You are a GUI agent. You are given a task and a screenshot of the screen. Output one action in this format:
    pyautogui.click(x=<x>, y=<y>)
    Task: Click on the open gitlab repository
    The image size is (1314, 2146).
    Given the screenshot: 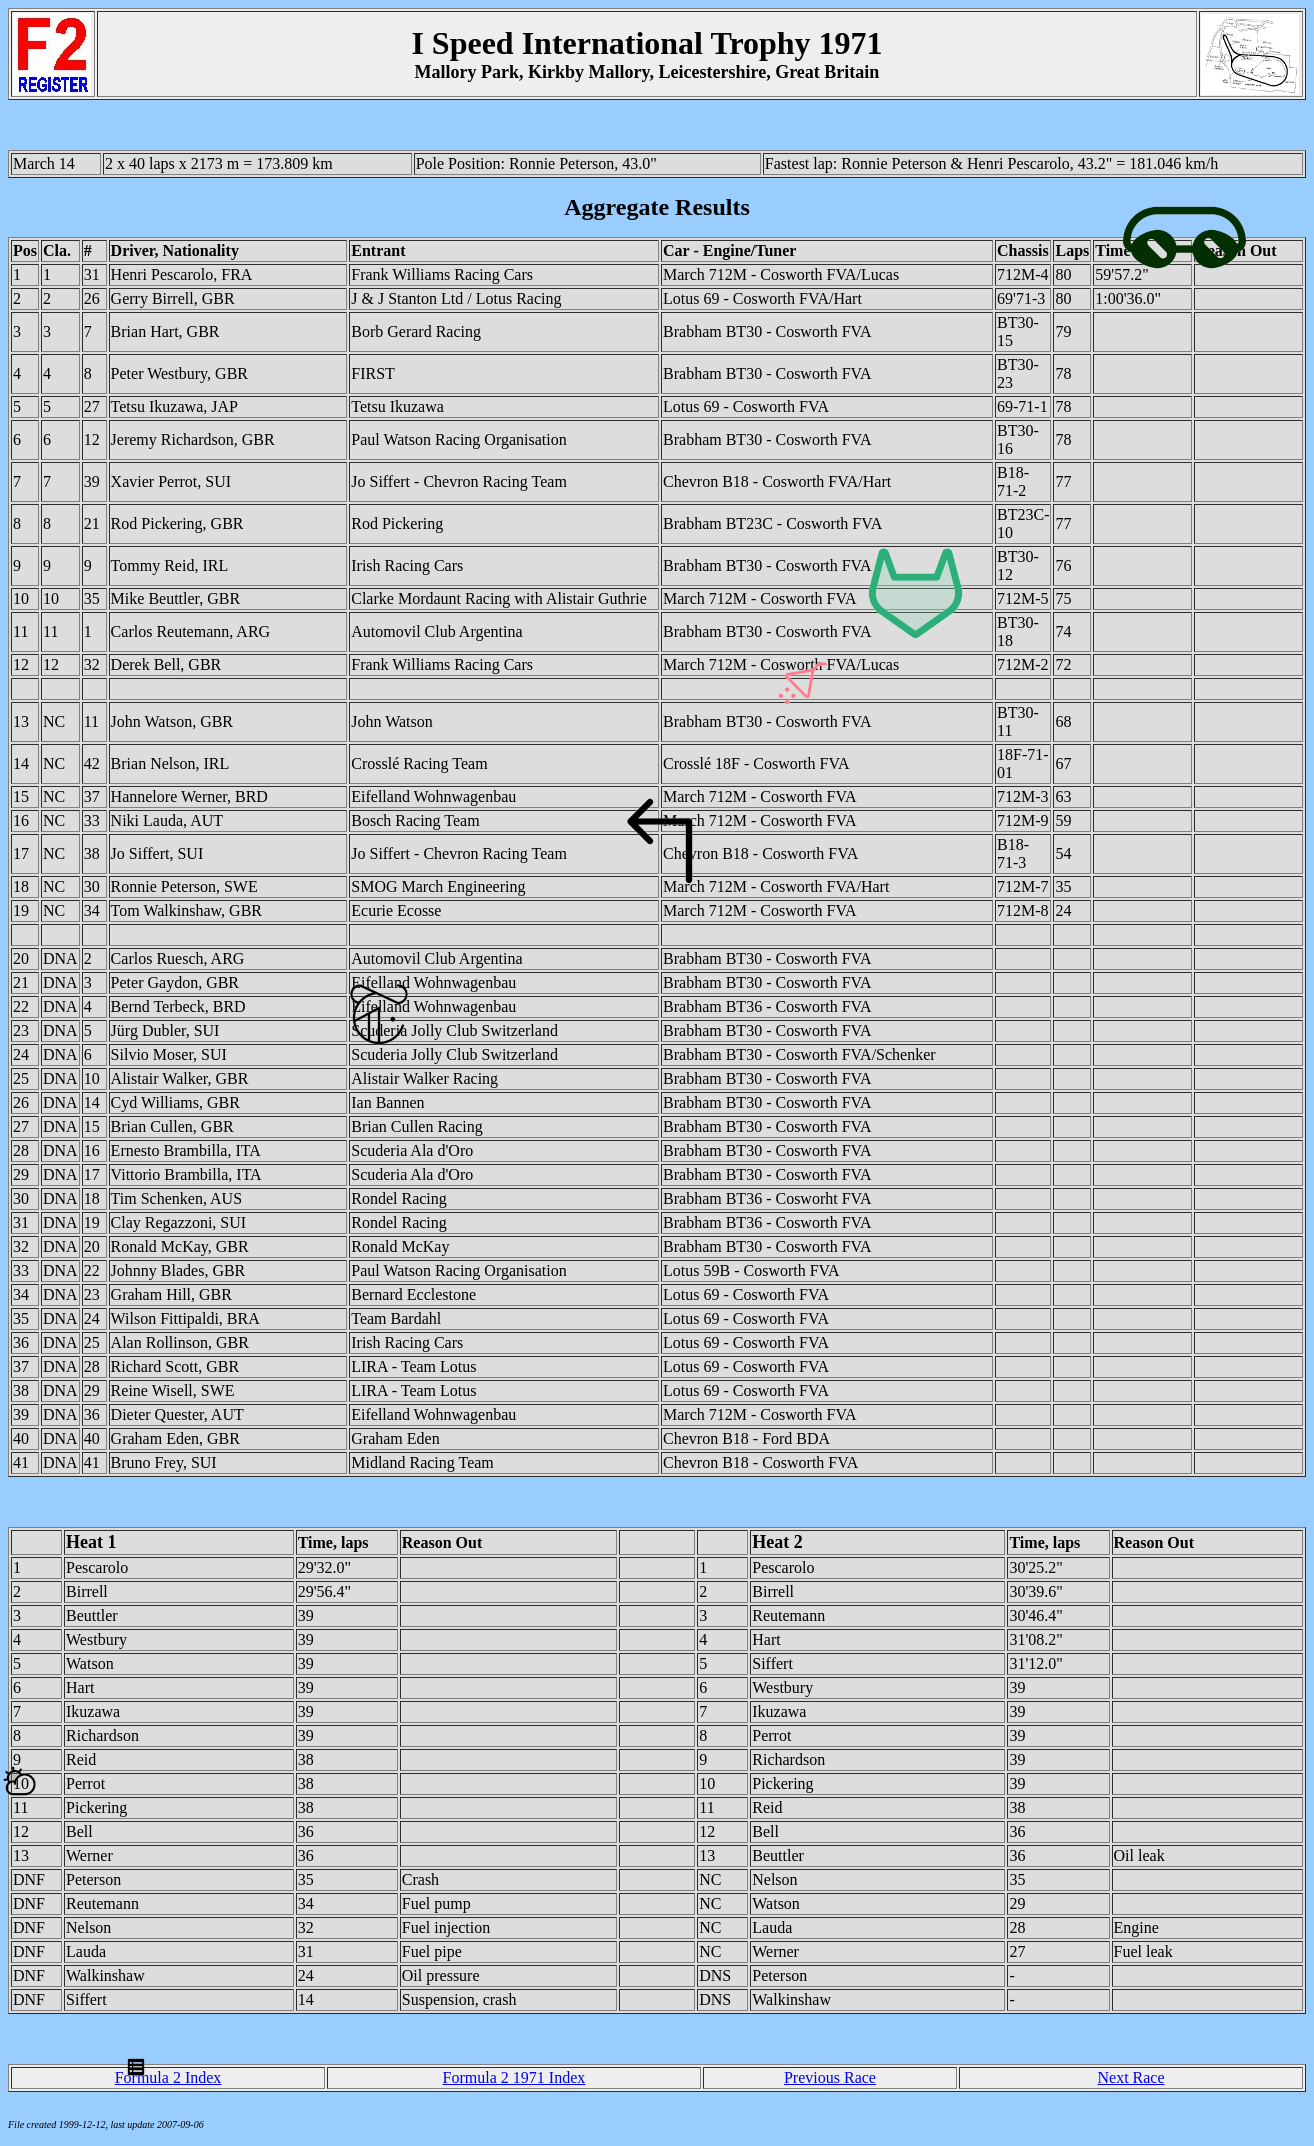 What is the action you would take?
    pyautogui.click(x=915, y=591)
    